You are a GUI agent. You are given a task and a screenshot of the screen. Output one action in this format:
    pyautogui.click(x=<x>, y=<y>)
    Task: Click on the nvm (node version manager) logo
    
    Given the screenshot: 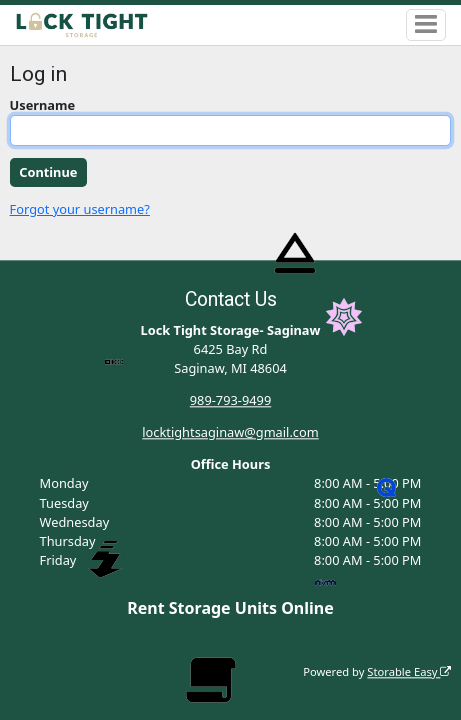 What is the action you would take?
    pyautogui.click(x=325, y=582)
    